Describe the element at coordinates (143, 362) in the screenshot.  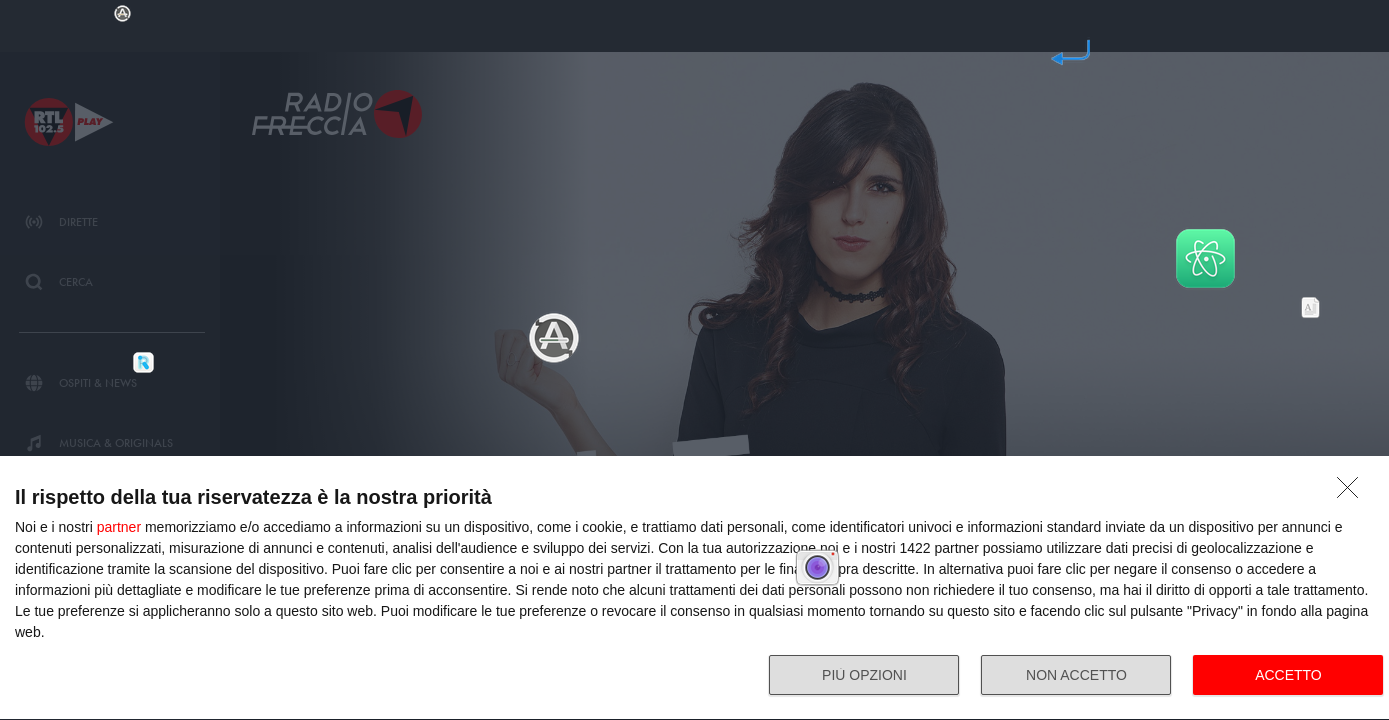
I see `open riot (element) messaging app` at that location.